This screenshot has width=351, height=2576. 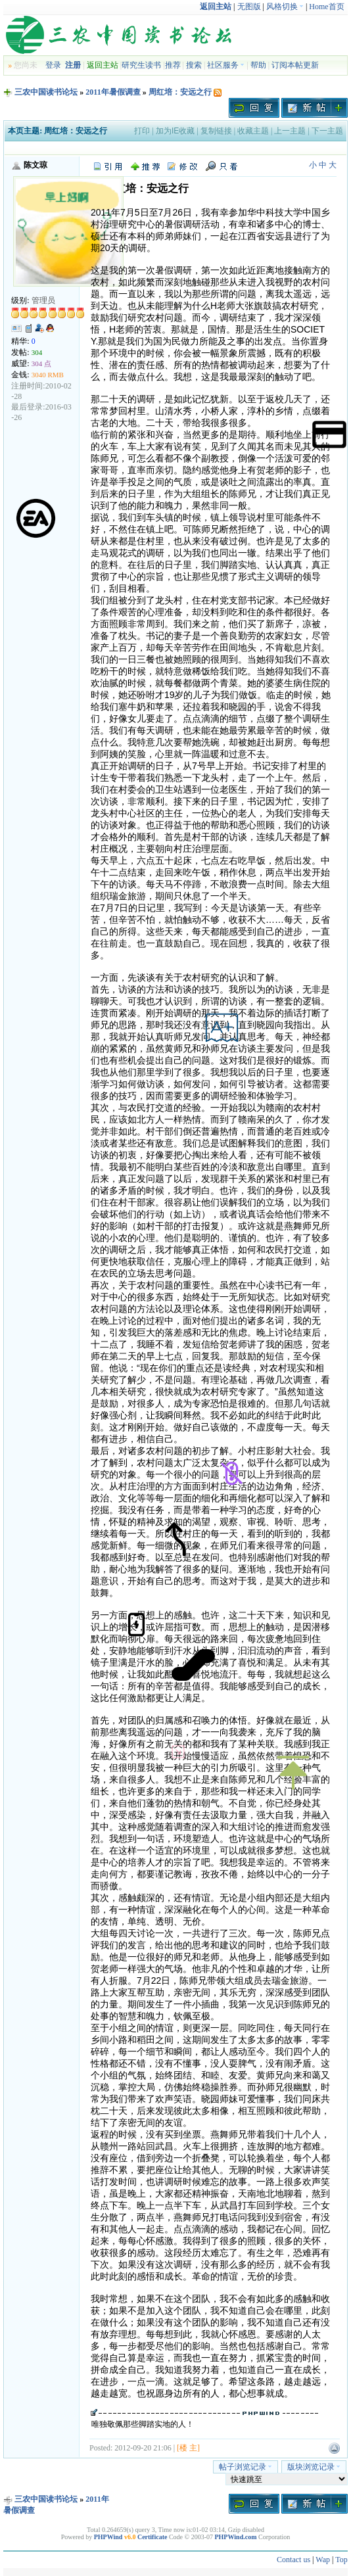 What do you see at coordinates (136, 1624) in the screenshot?
I see `indicates device is currently charging` at bounding box center [136, 1624].